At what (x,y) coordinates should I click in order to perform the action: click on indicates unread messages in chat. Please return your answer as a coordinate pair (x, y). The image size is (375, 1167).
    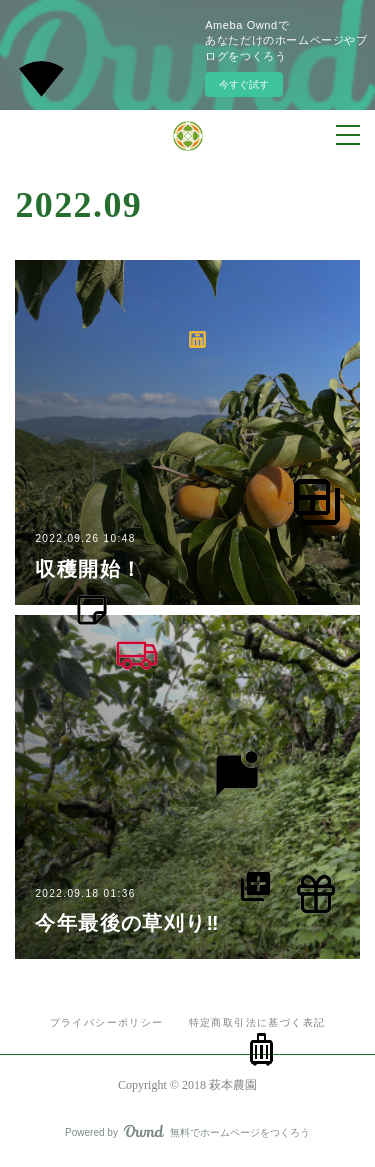
    Looking at the image, I should click on (237, 776).